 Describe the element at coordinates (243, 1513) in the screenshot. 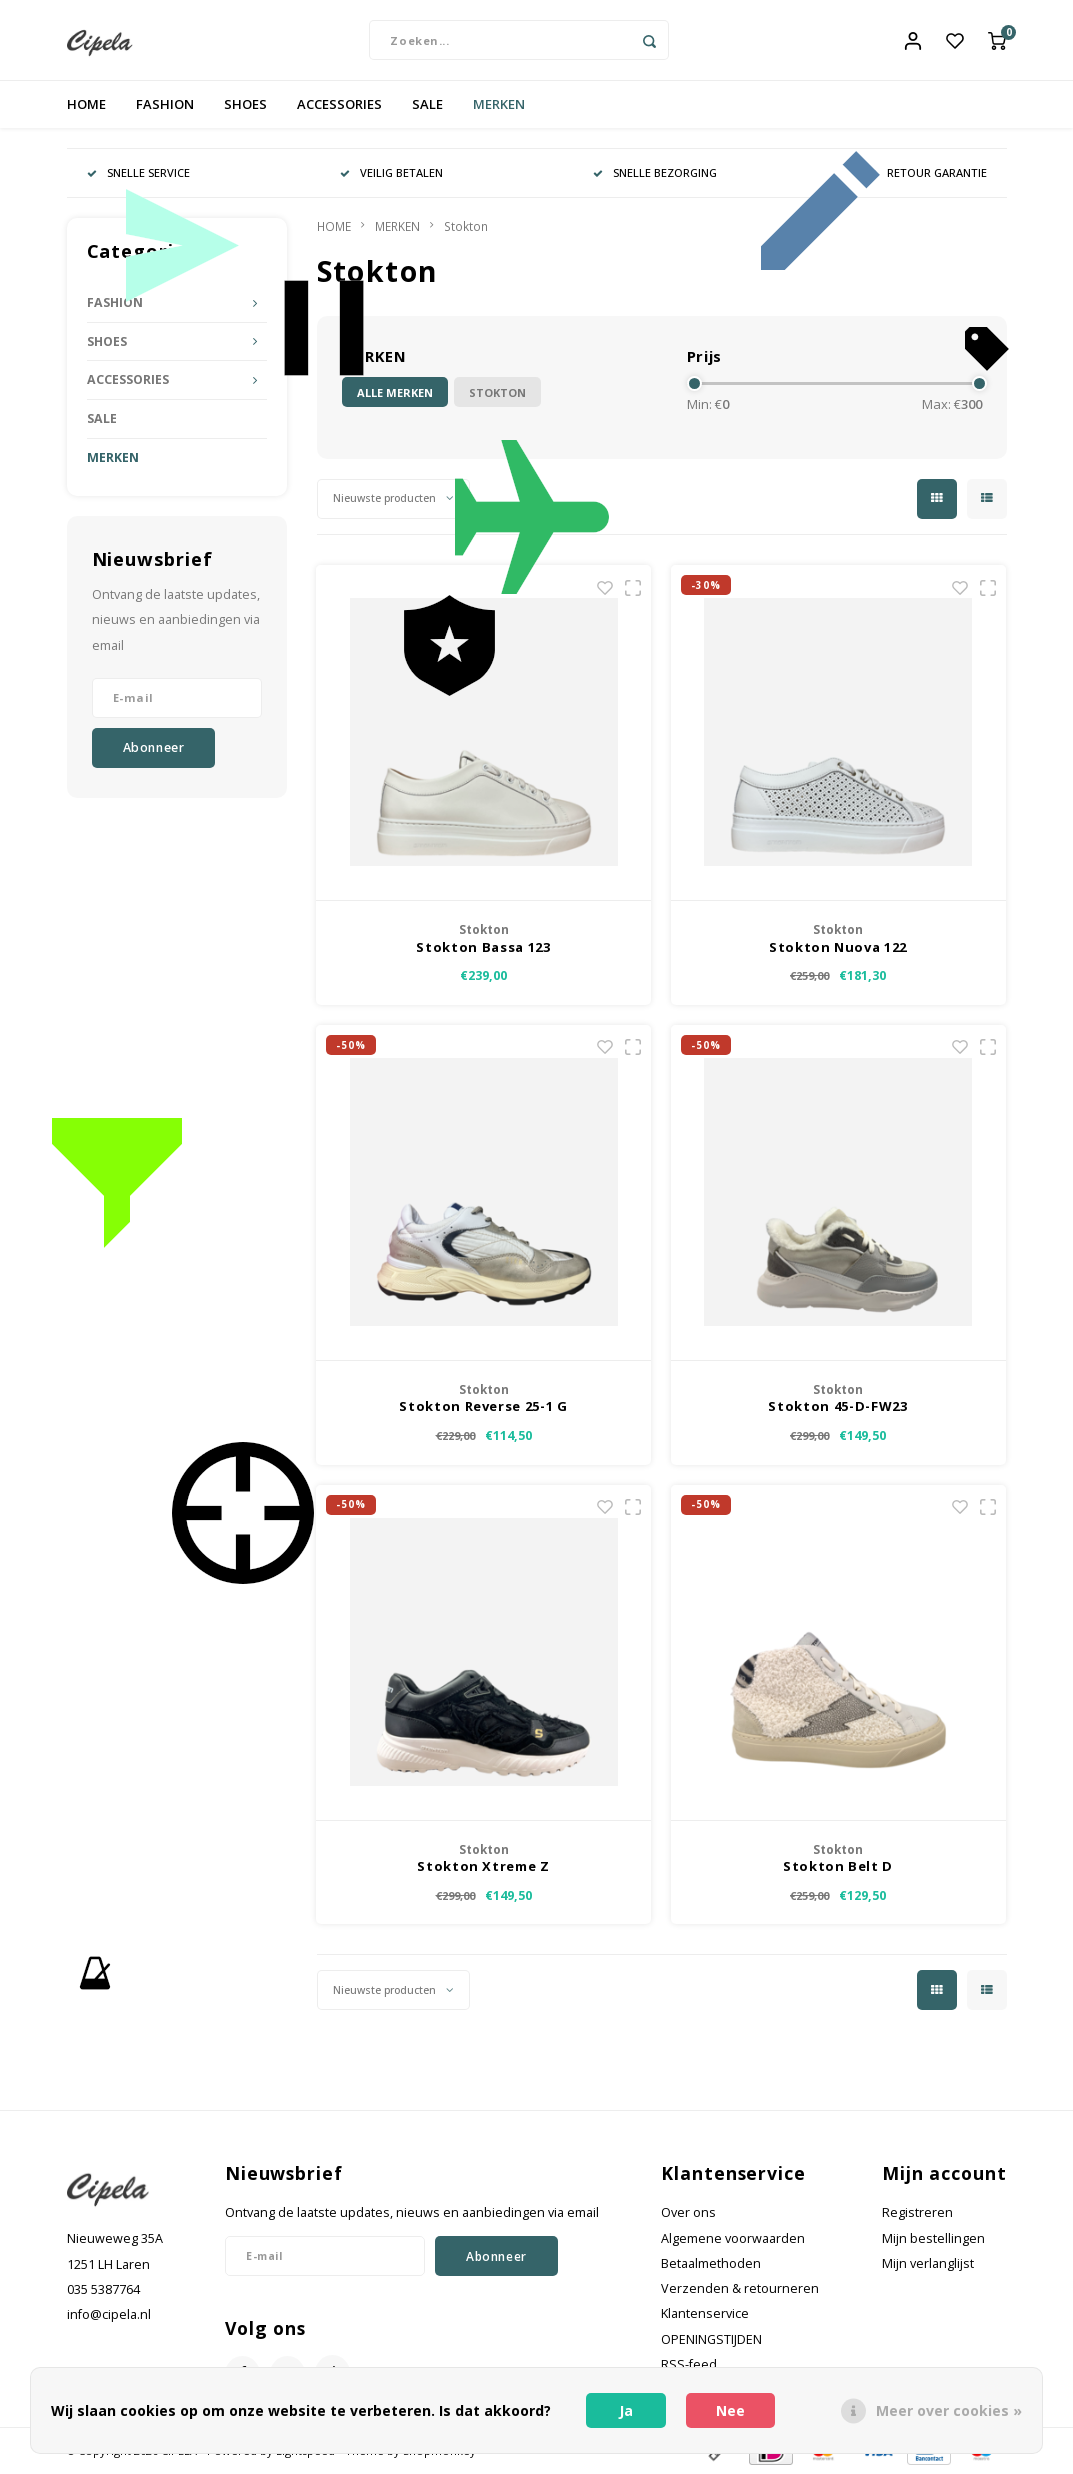

I see `set or view target goals` at that location.